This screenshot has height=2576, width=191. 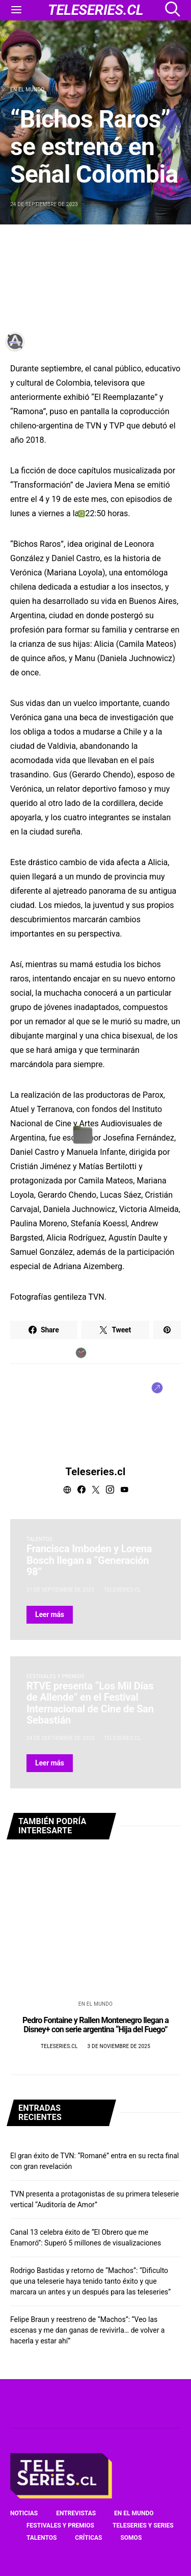 What do you see at coordinates (83, 1134) in the screenshot?
I see `open folder to view contents` at bounding box center [83, 1134].